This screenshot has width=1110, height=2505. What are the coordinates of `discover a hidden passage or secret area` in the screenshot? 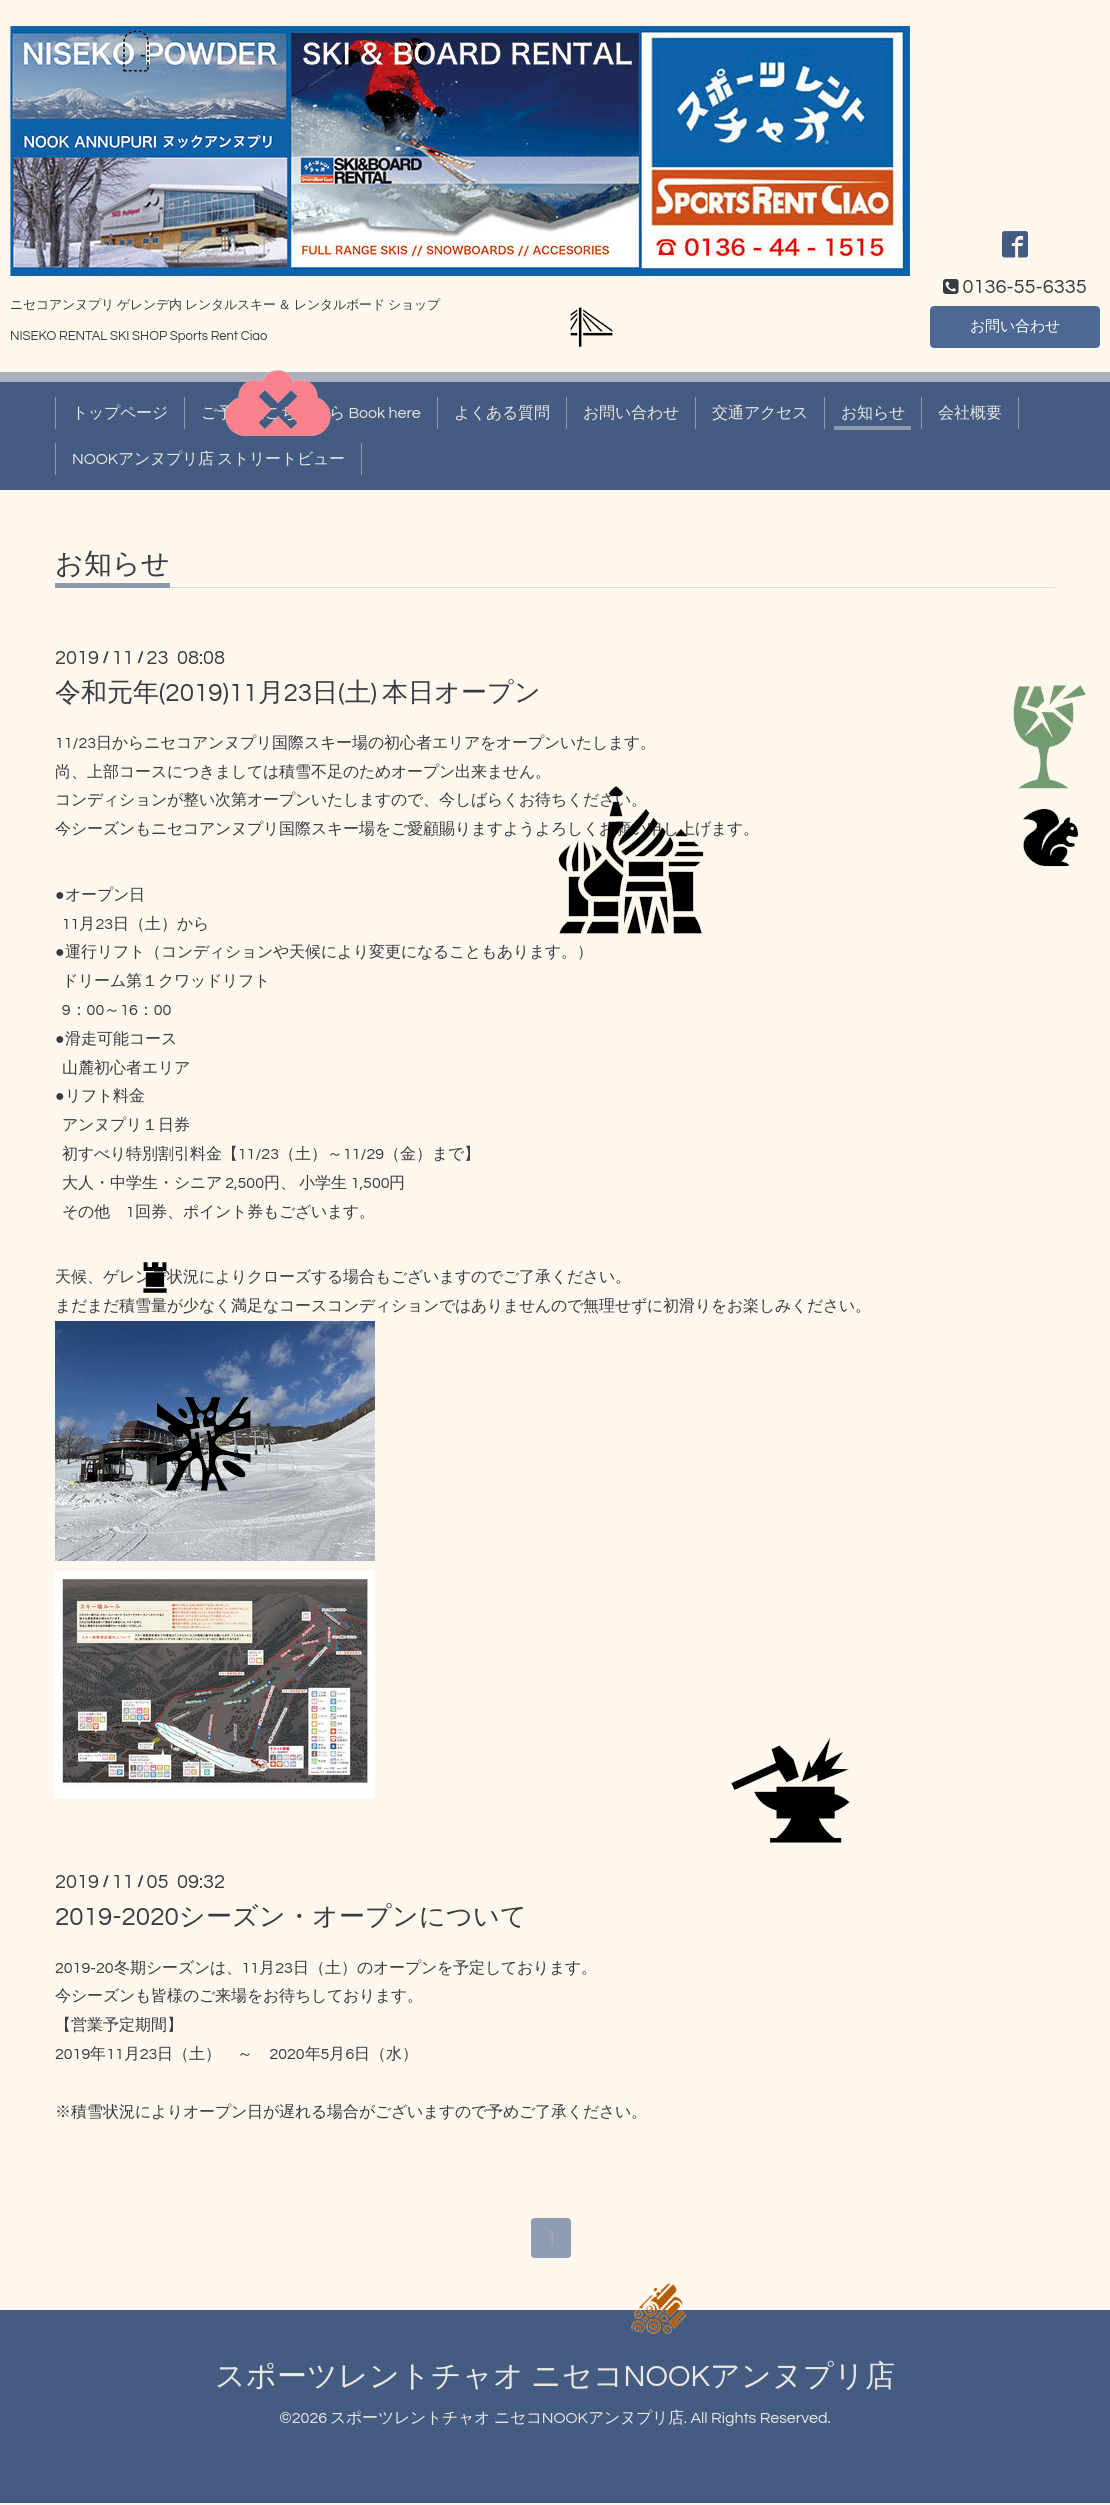 It's located at (136, 51).